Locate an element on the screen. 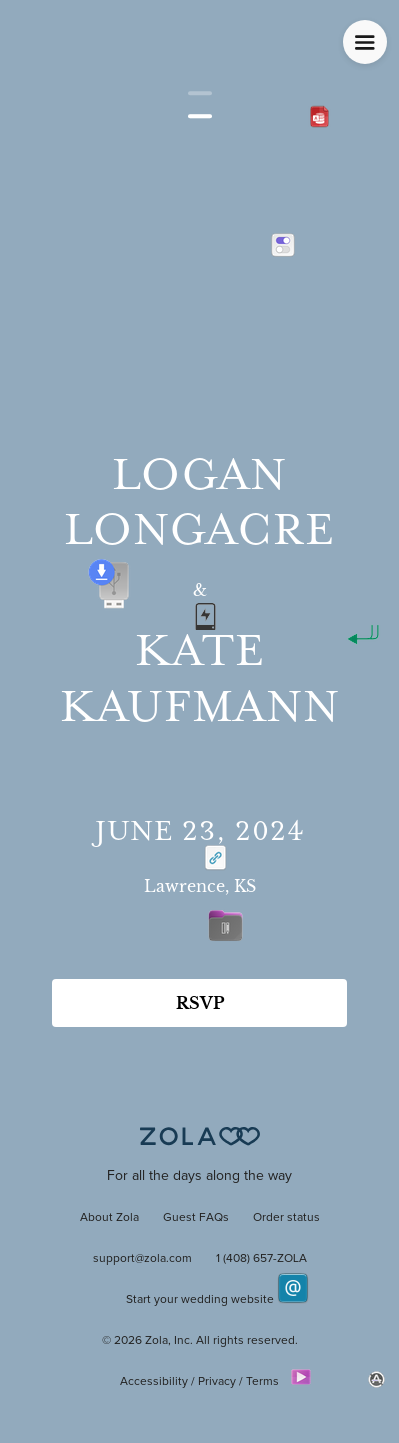  a windows internet shortcut file is located at coordinates (215, 857).